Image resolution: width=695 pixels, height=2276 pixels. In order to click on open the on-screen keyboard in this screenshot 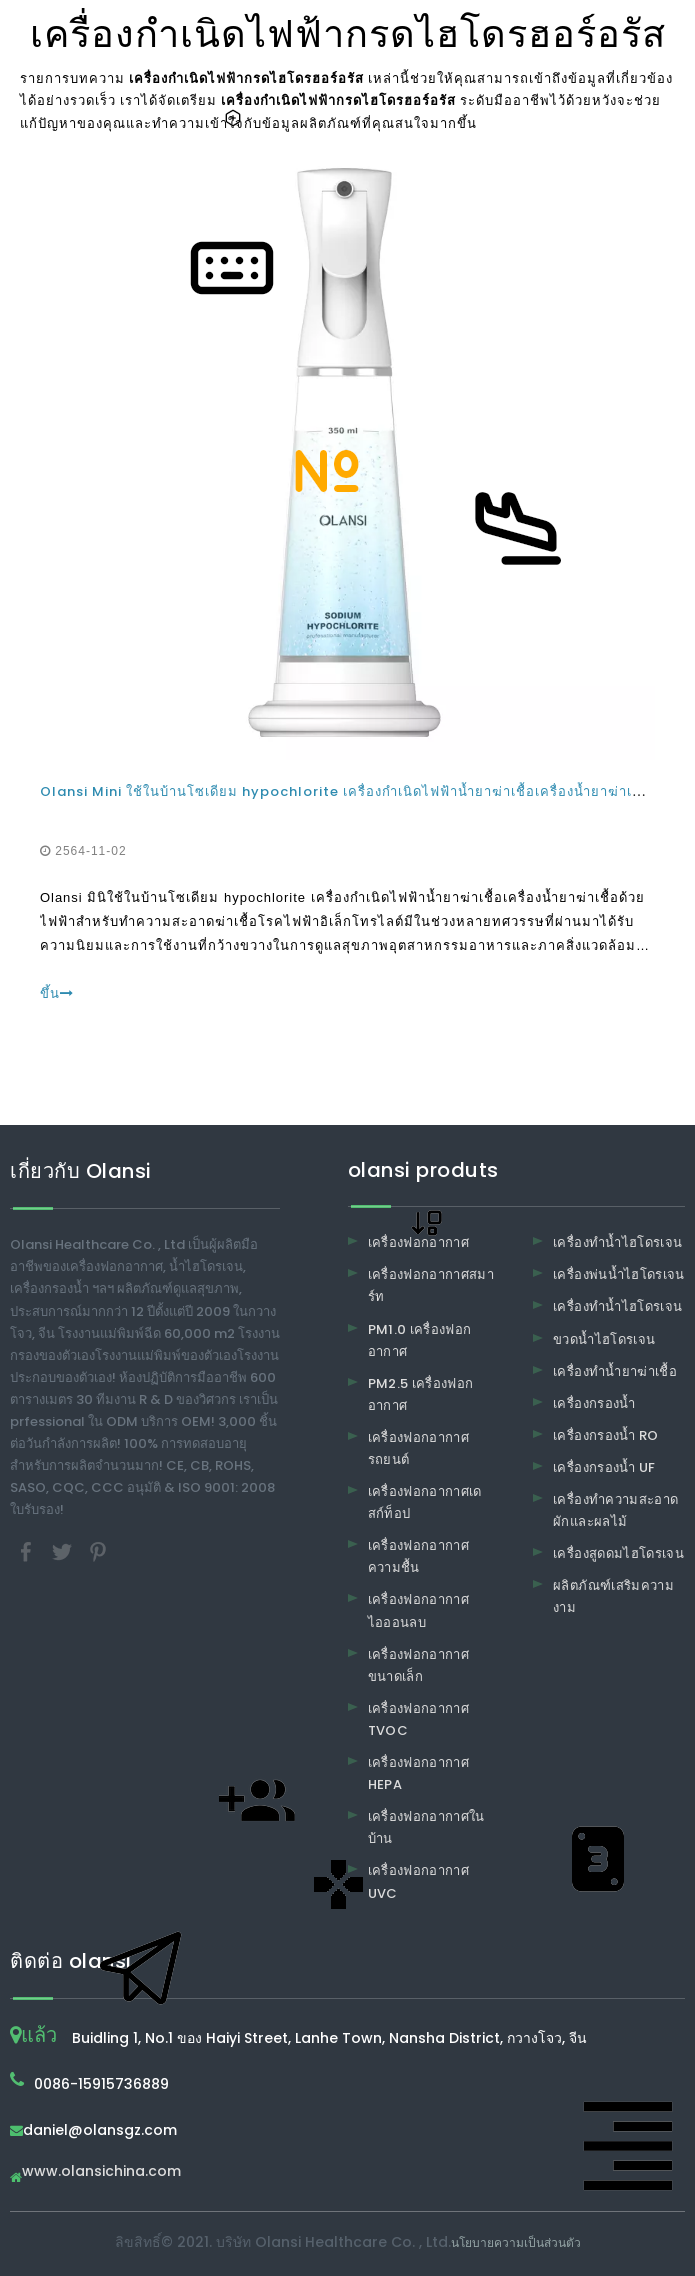, I will do `click(232, 268)`.